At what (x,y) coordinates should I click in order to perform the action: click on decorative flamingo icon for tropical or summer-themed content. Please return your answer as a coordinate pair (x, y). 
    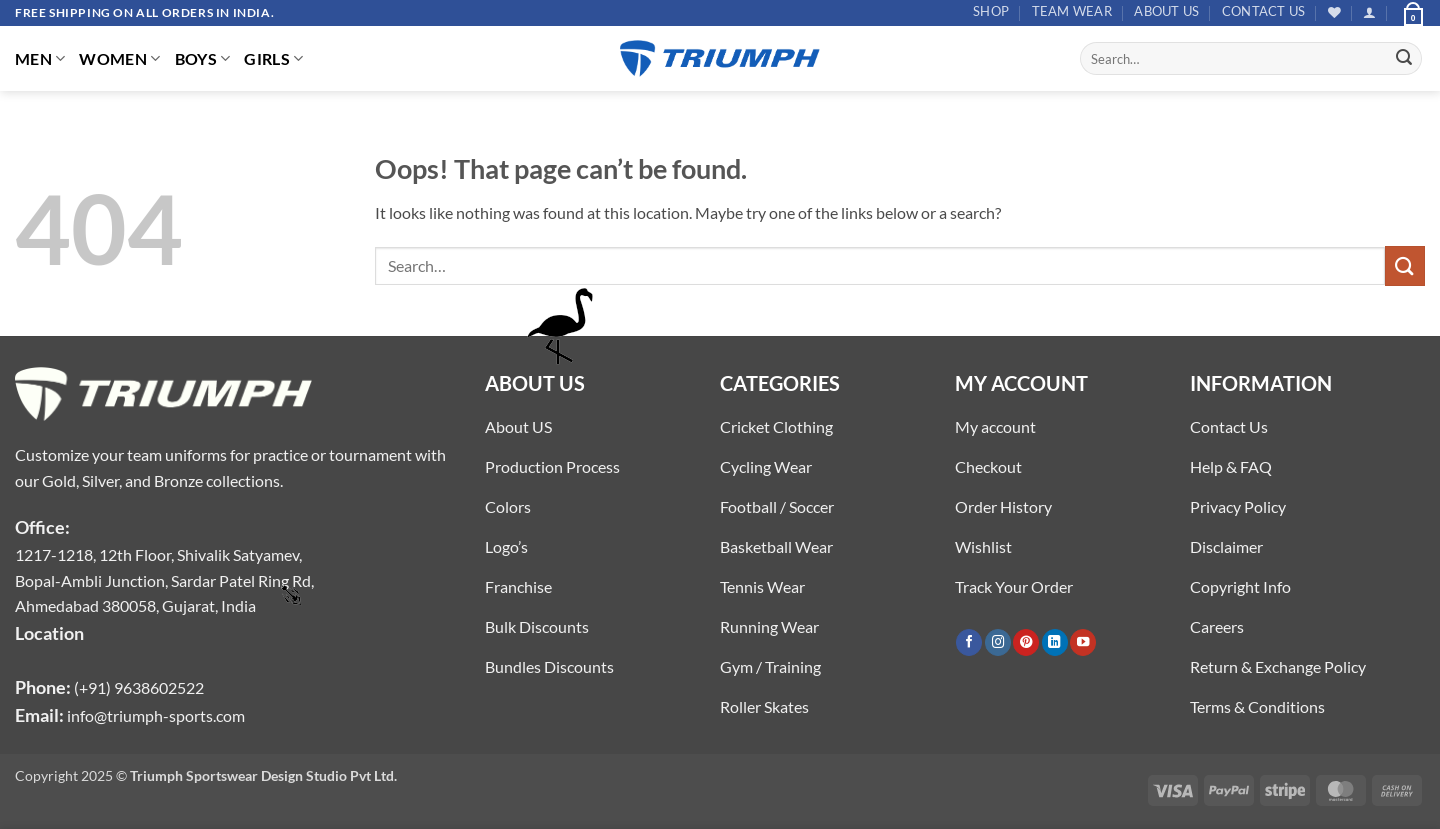
    Looking at the image, I should click on (560, 326).